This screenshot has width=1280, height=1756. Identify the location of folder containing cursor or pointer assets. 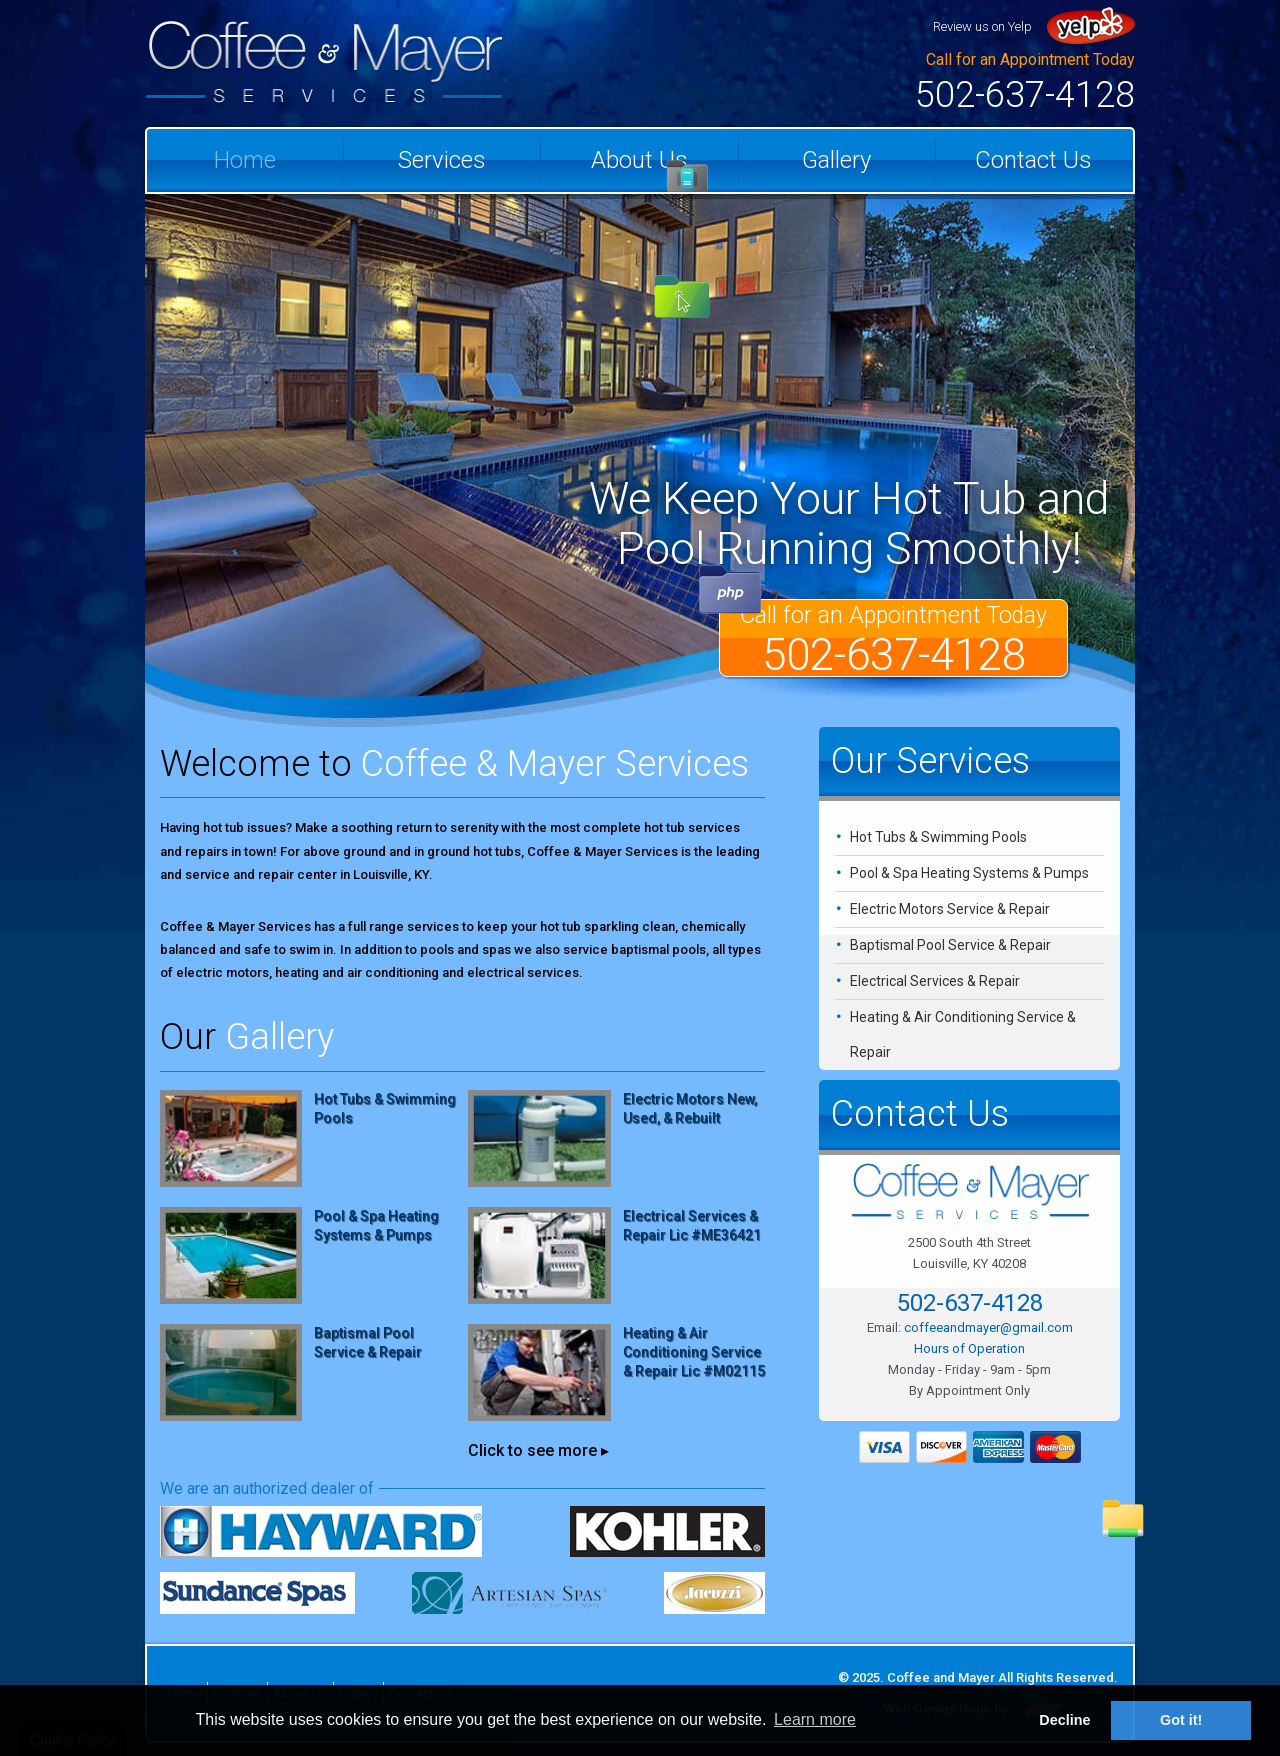
(682, 298).